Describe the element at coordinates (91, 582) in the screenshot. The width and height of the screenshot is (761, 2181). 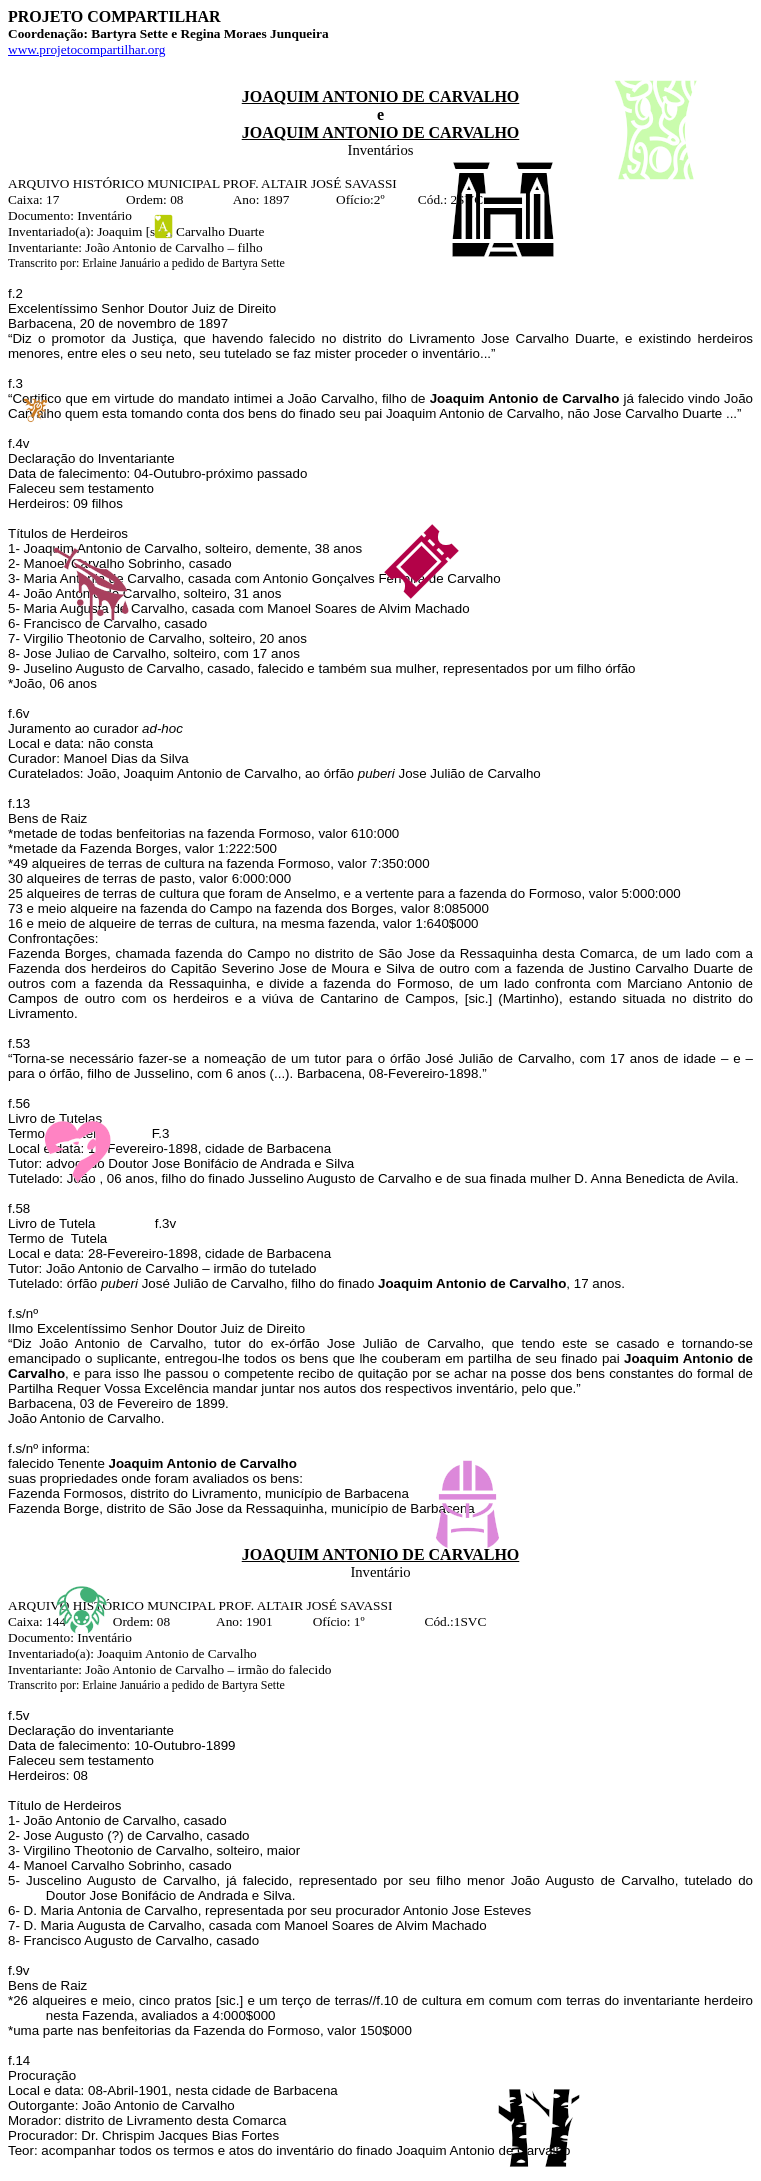
I see `indicates a critical hit or fatal attack in combat` at that location.